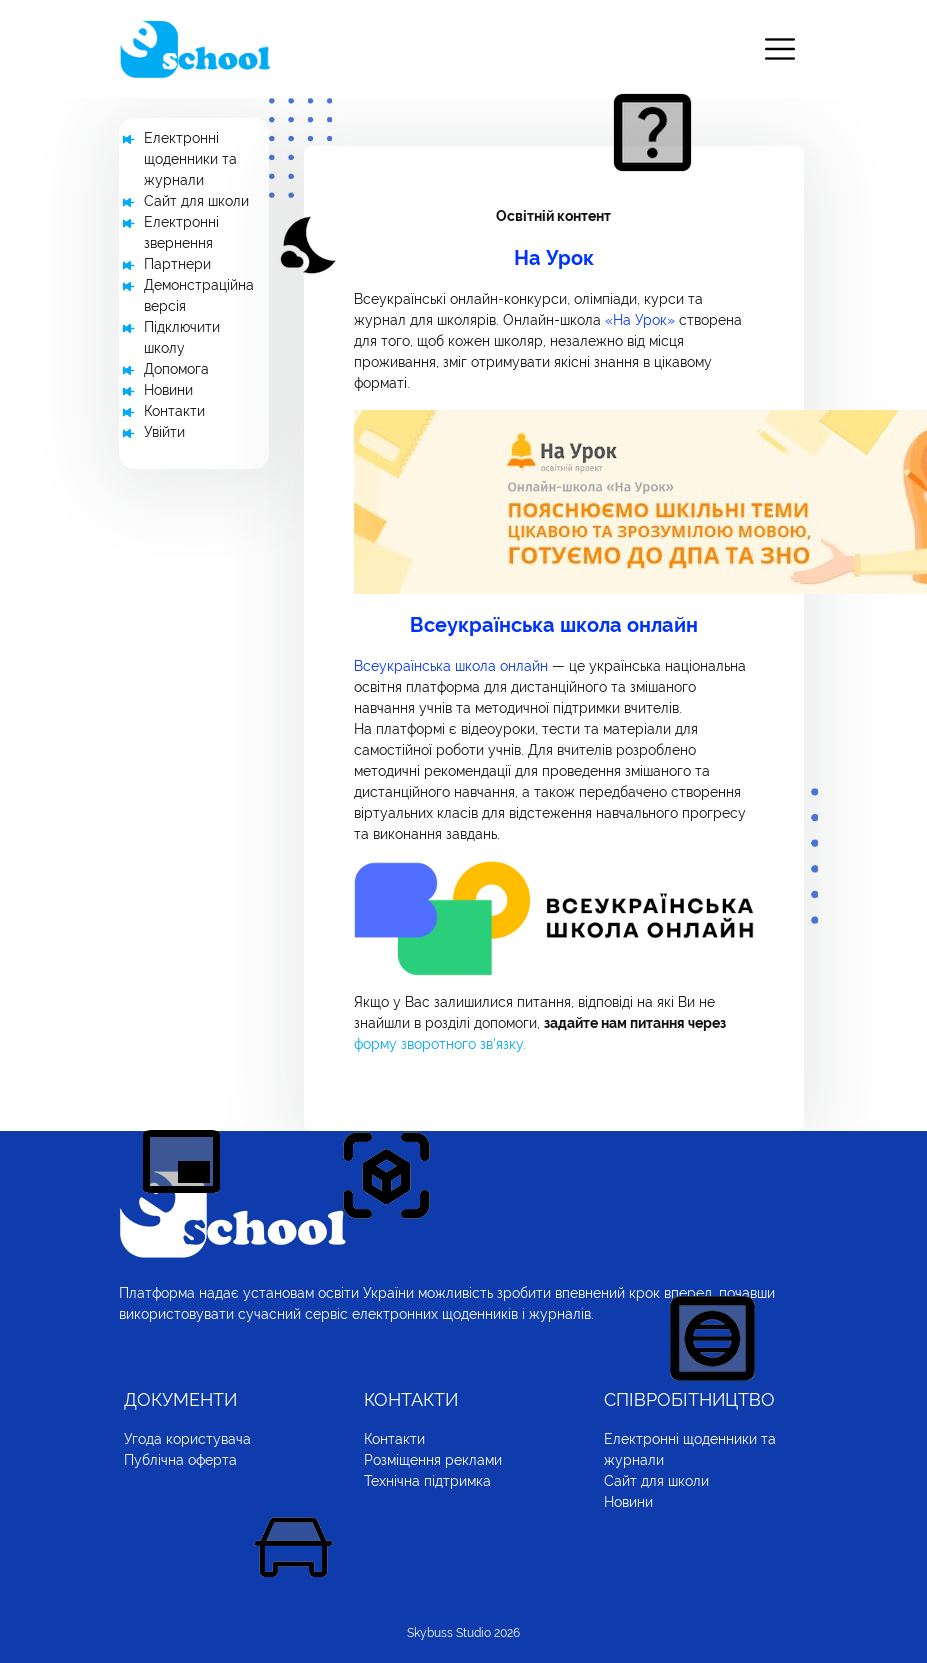 The image size is (927, 1663). I want to click on open augmented reality mode, so click(386, 1175).